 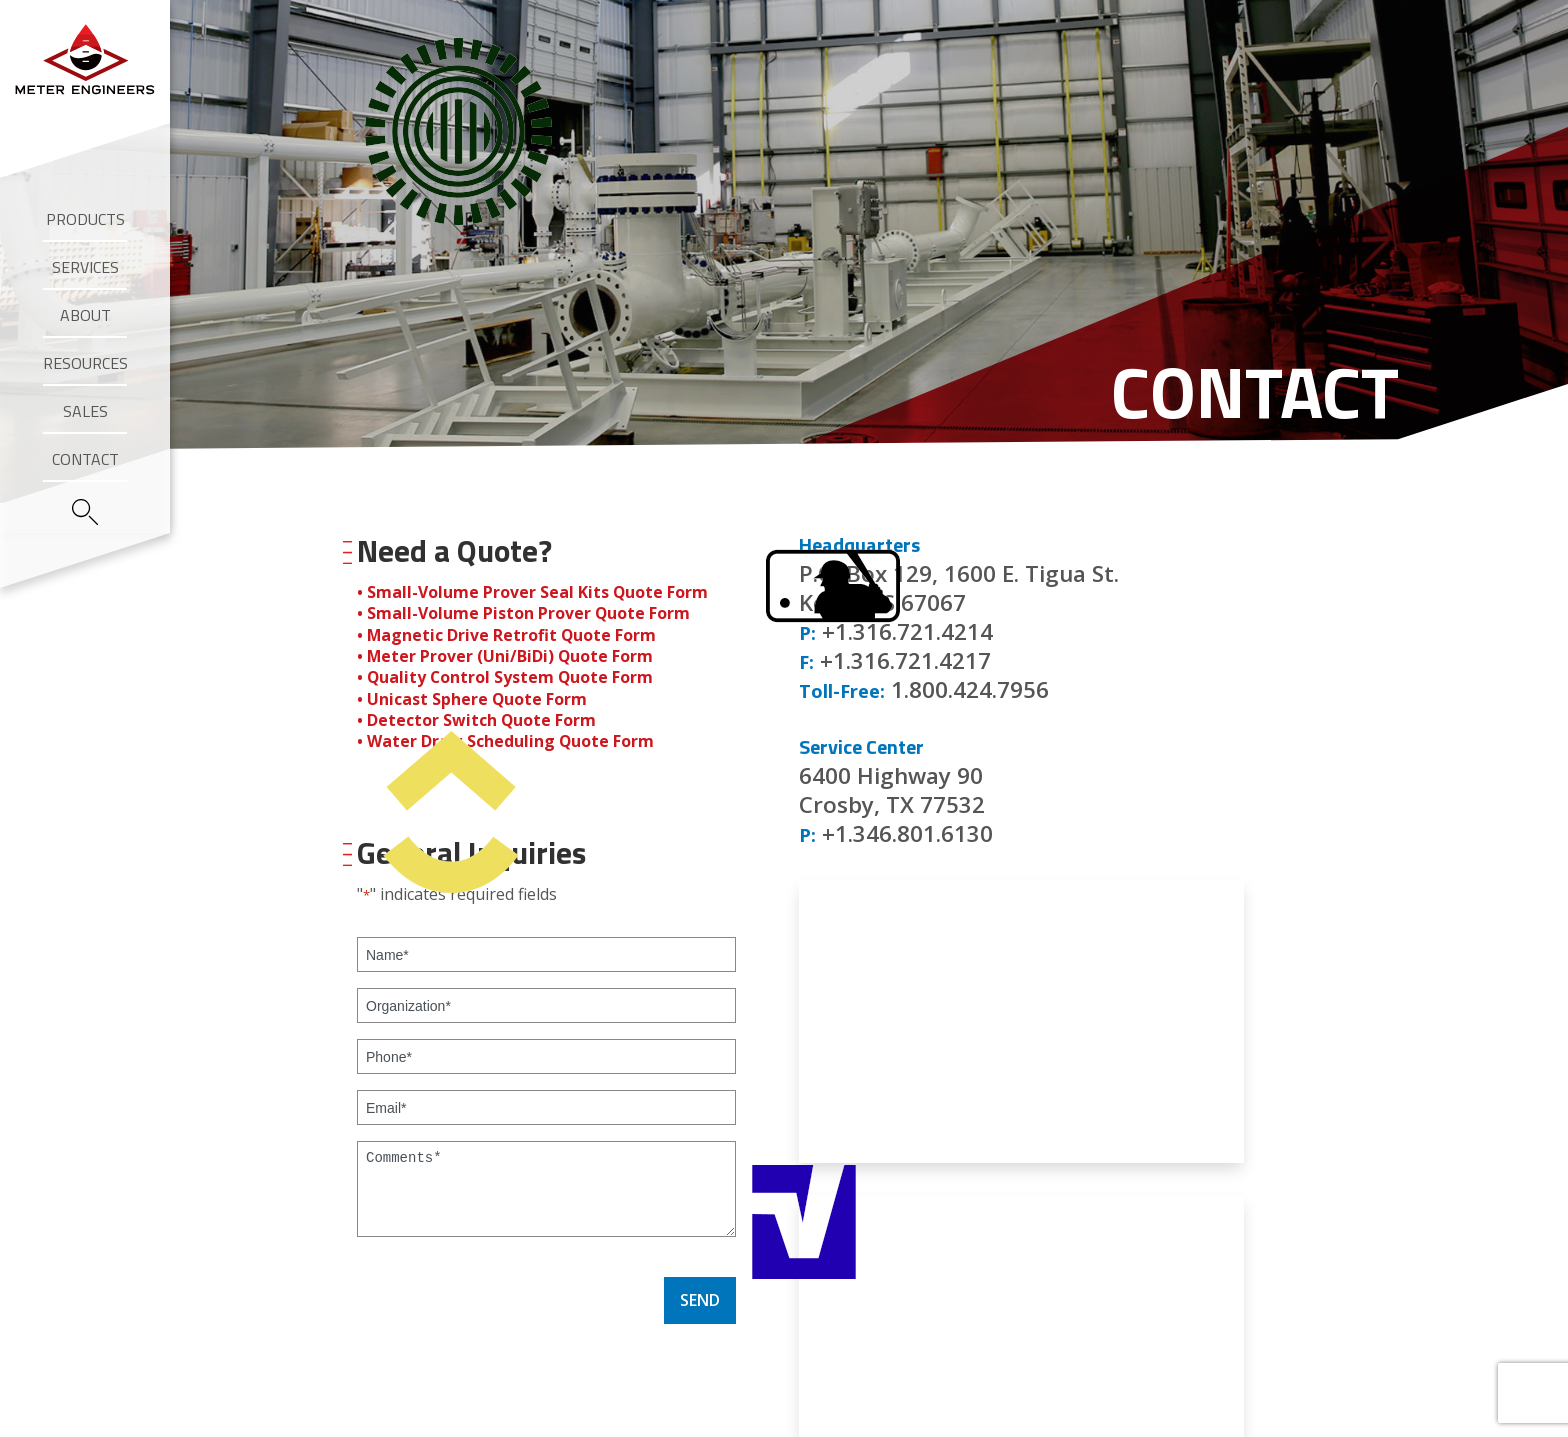 What do you see at coordinates (804, 1222) in the screenshot?
I see `vBulletin forum software logo` at bounding box center [804, 1222].